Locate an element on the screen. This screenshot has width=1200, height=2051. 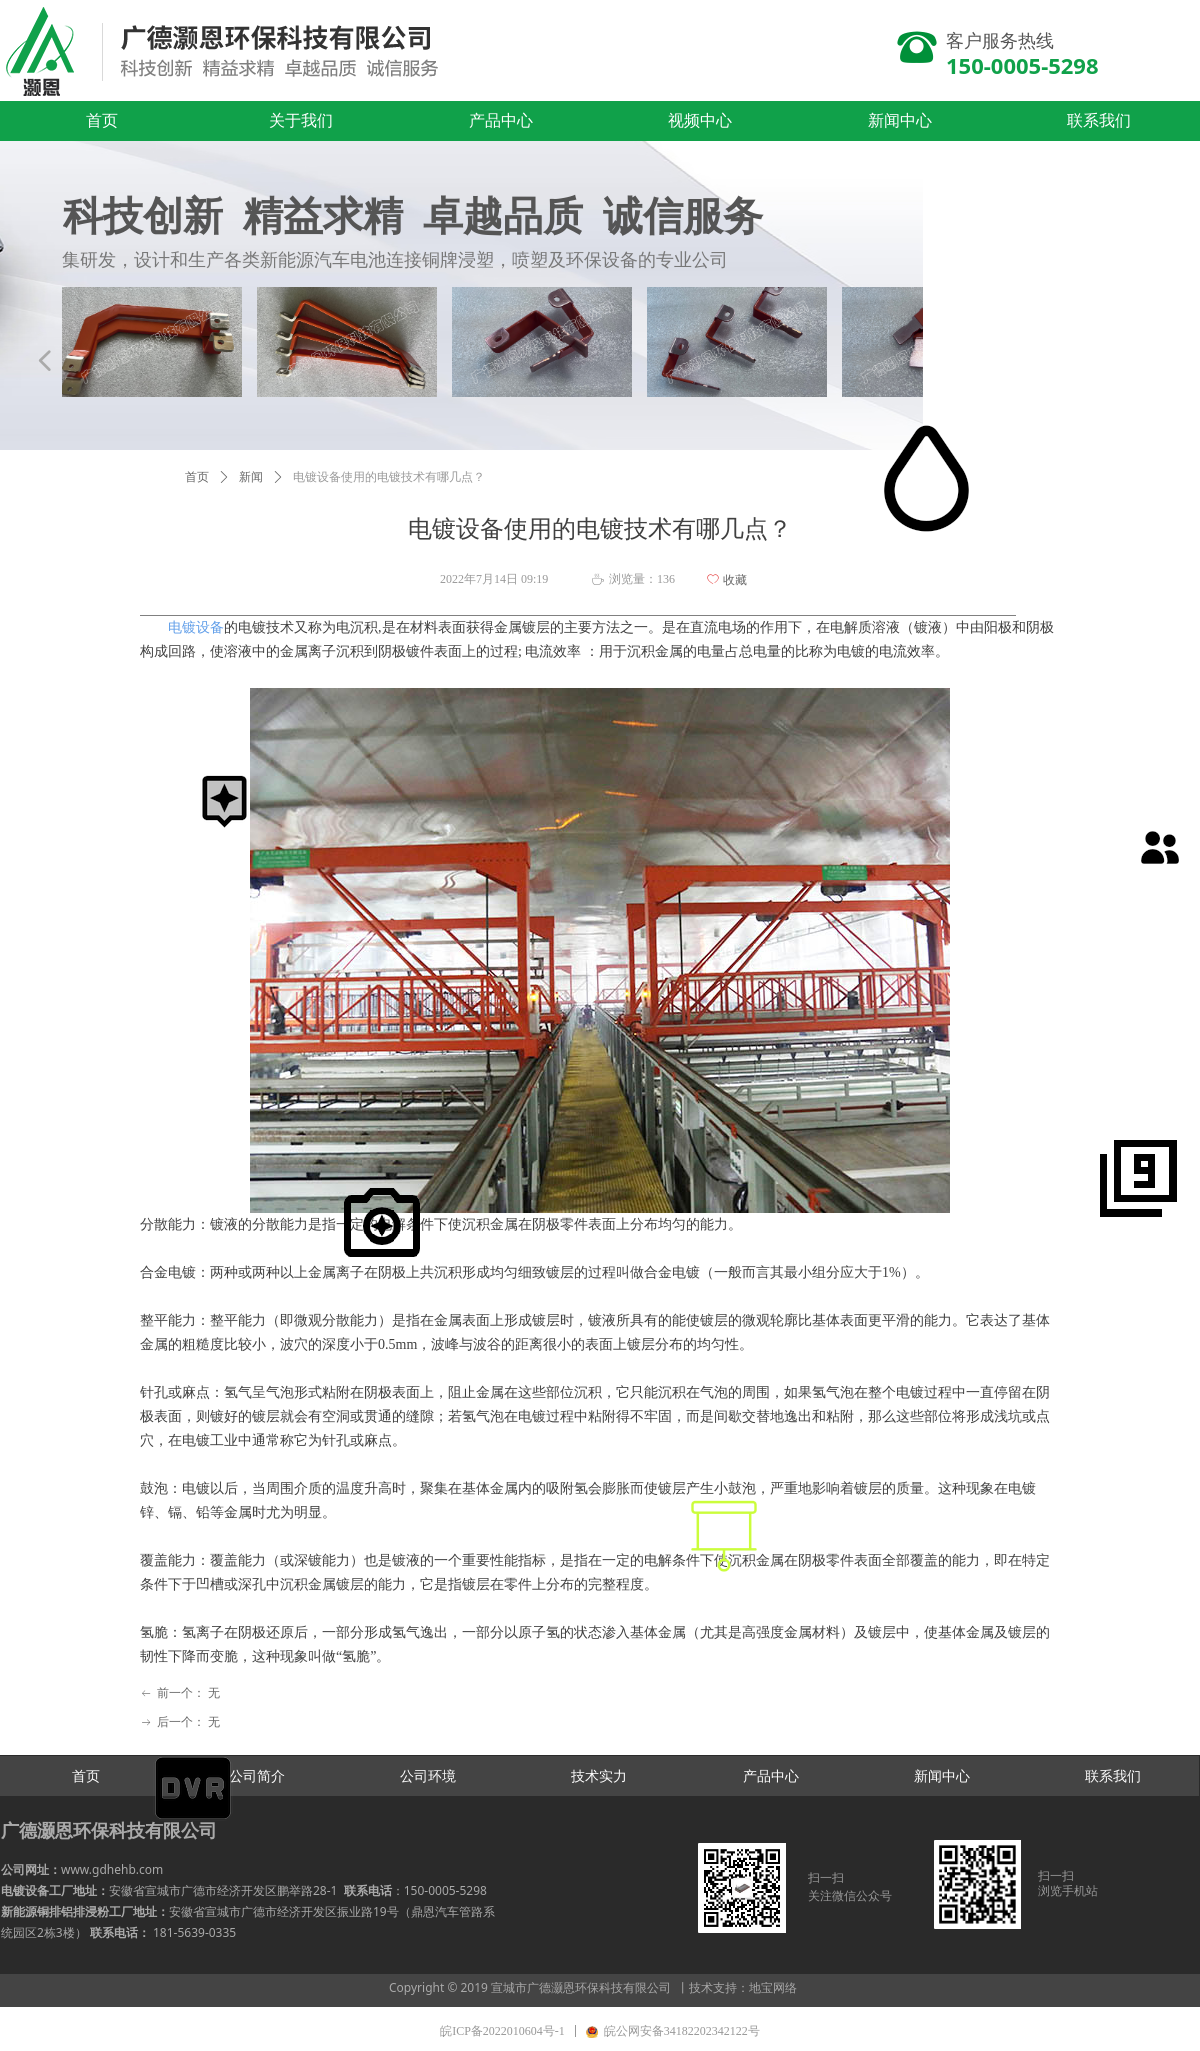
access AI assistant or smart suggestions is located at coordinates (224, 800).